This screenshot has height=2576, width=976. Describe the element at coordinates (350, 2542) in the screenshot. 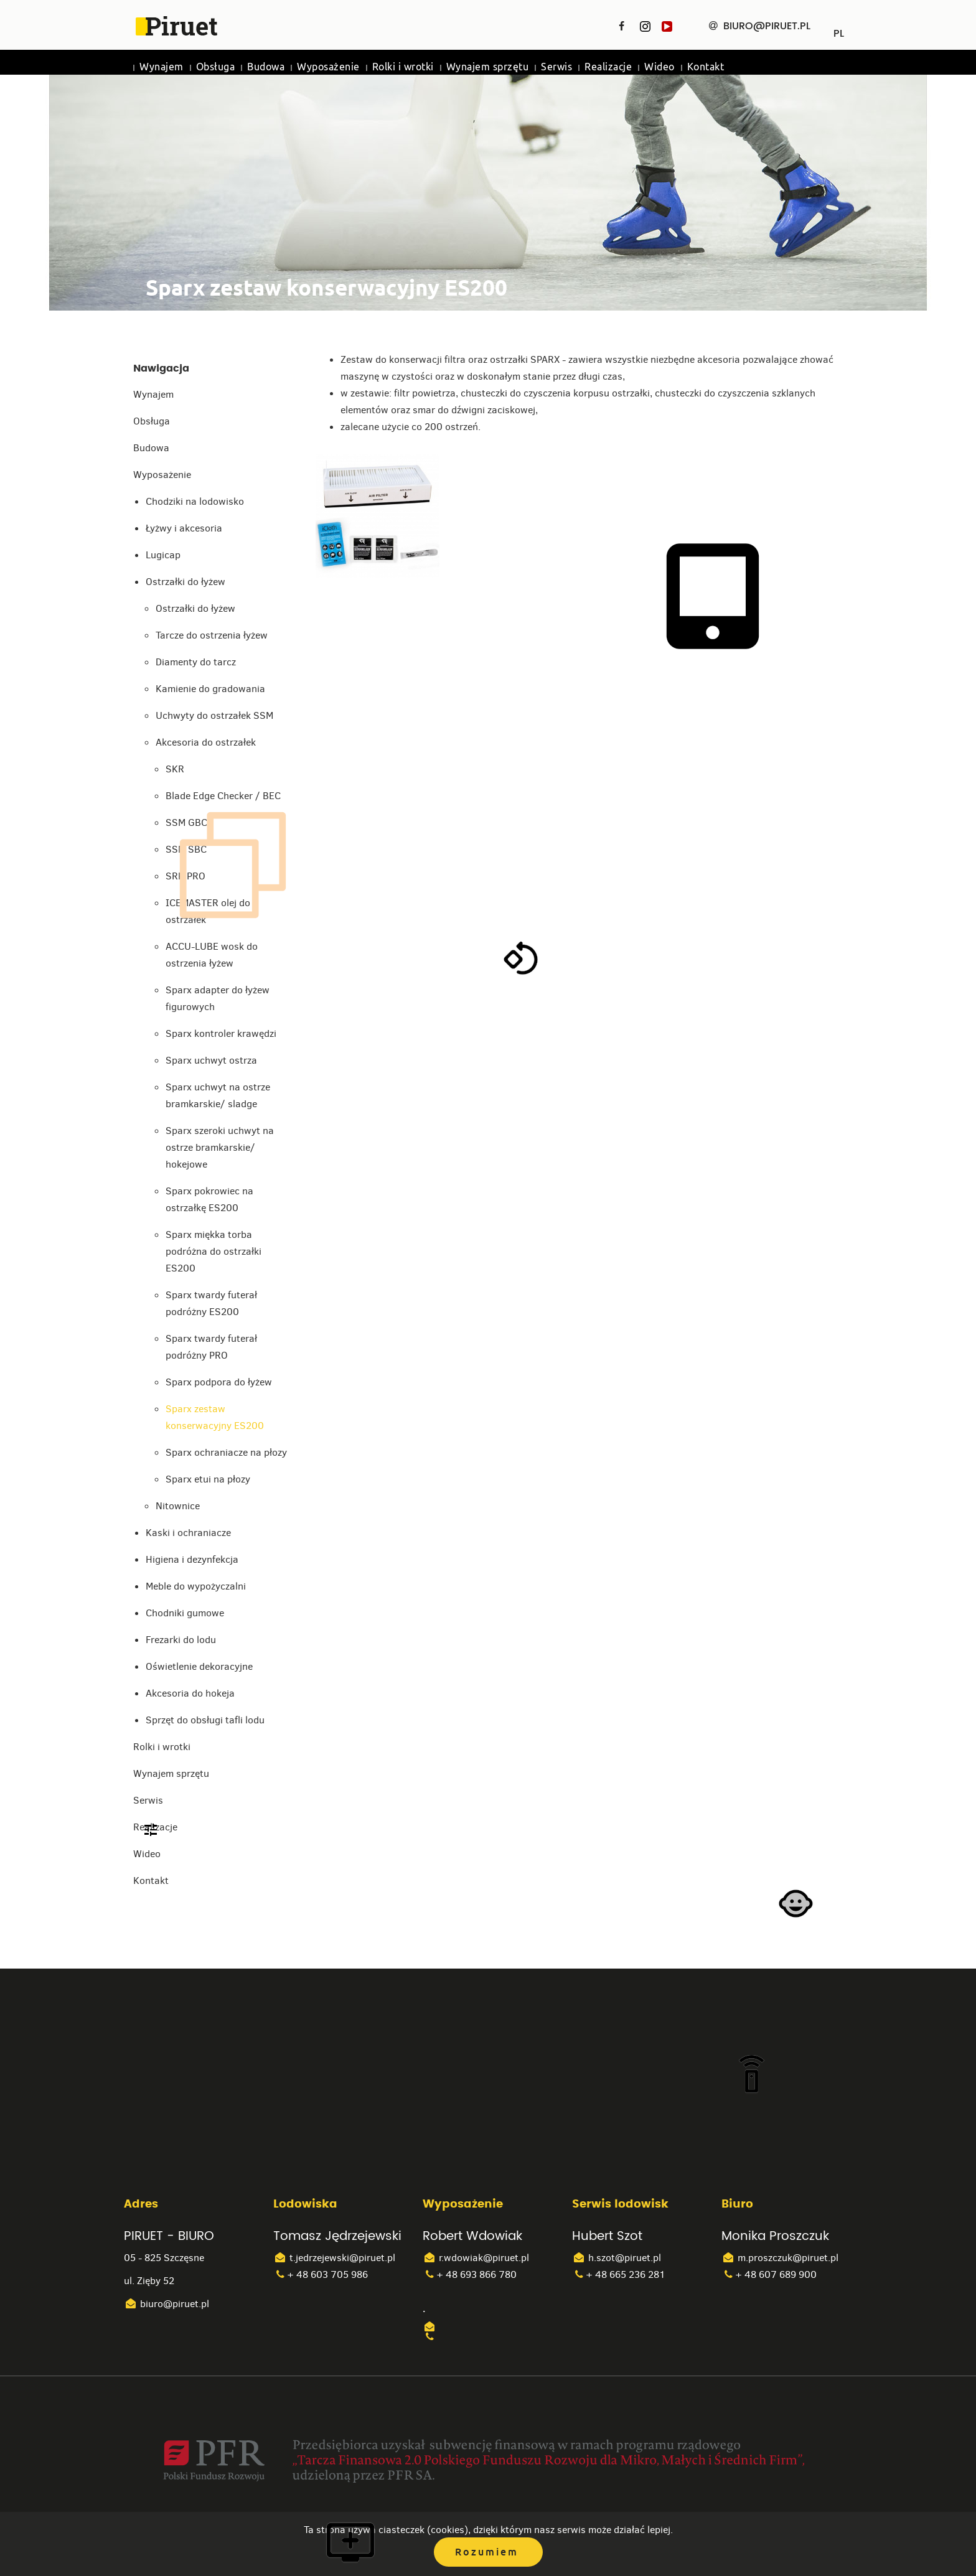

I see `add video to watch queue` at that location.